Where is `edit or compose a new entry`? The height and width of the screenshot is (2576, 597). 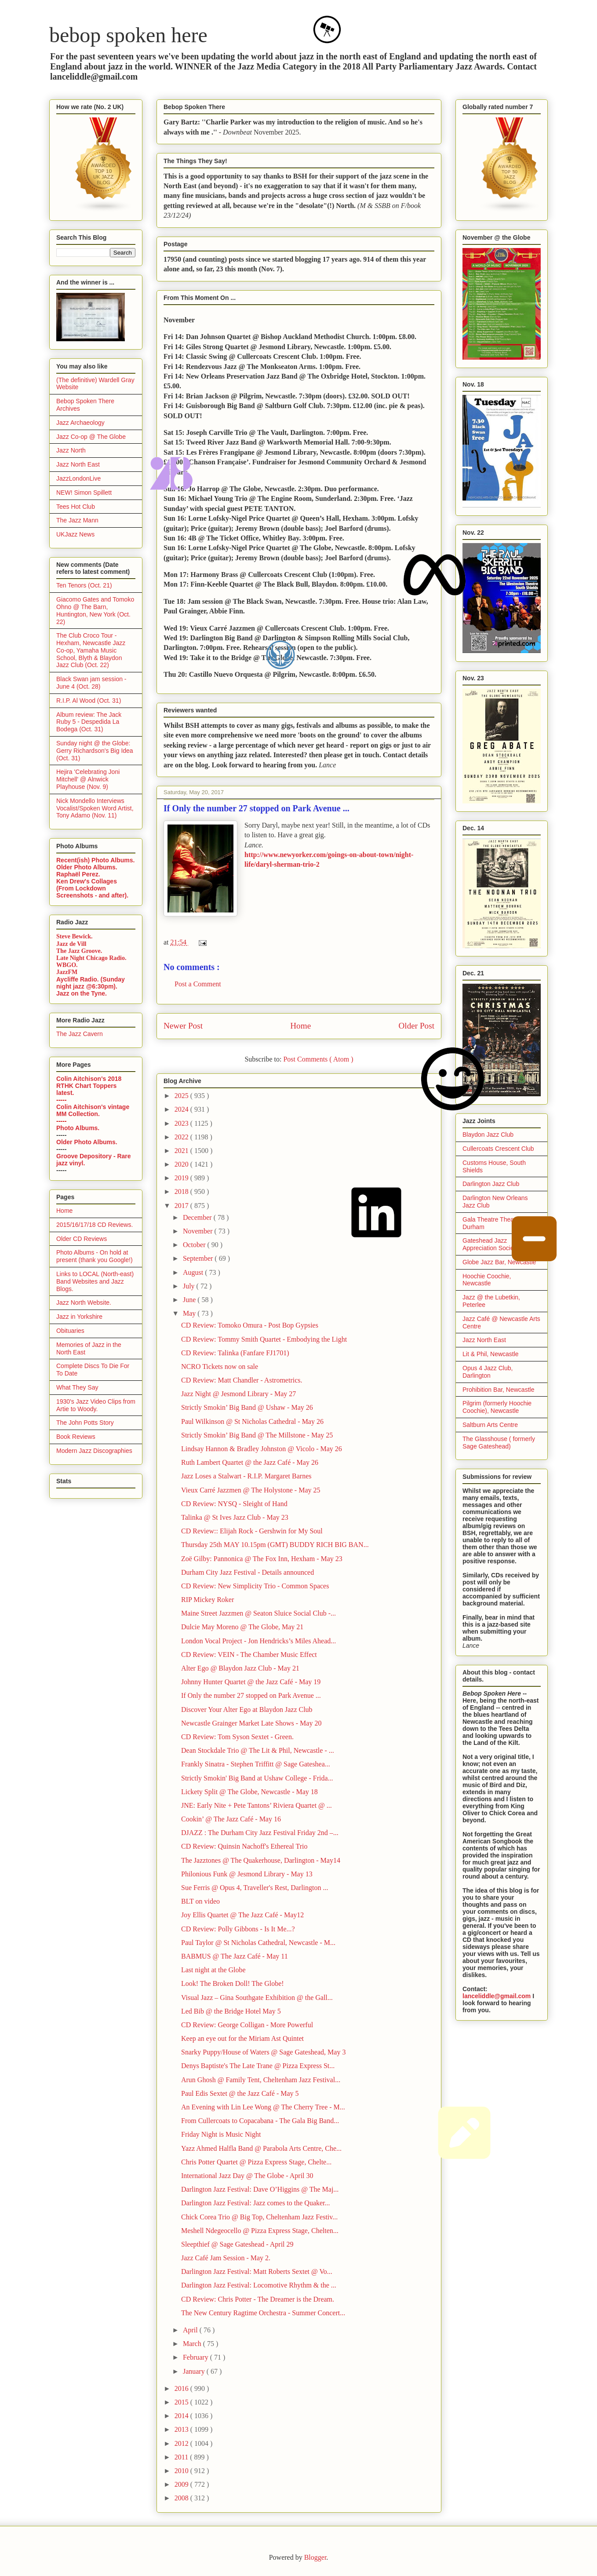 edit or compose a new entry is located at coordinates (464, 2133).